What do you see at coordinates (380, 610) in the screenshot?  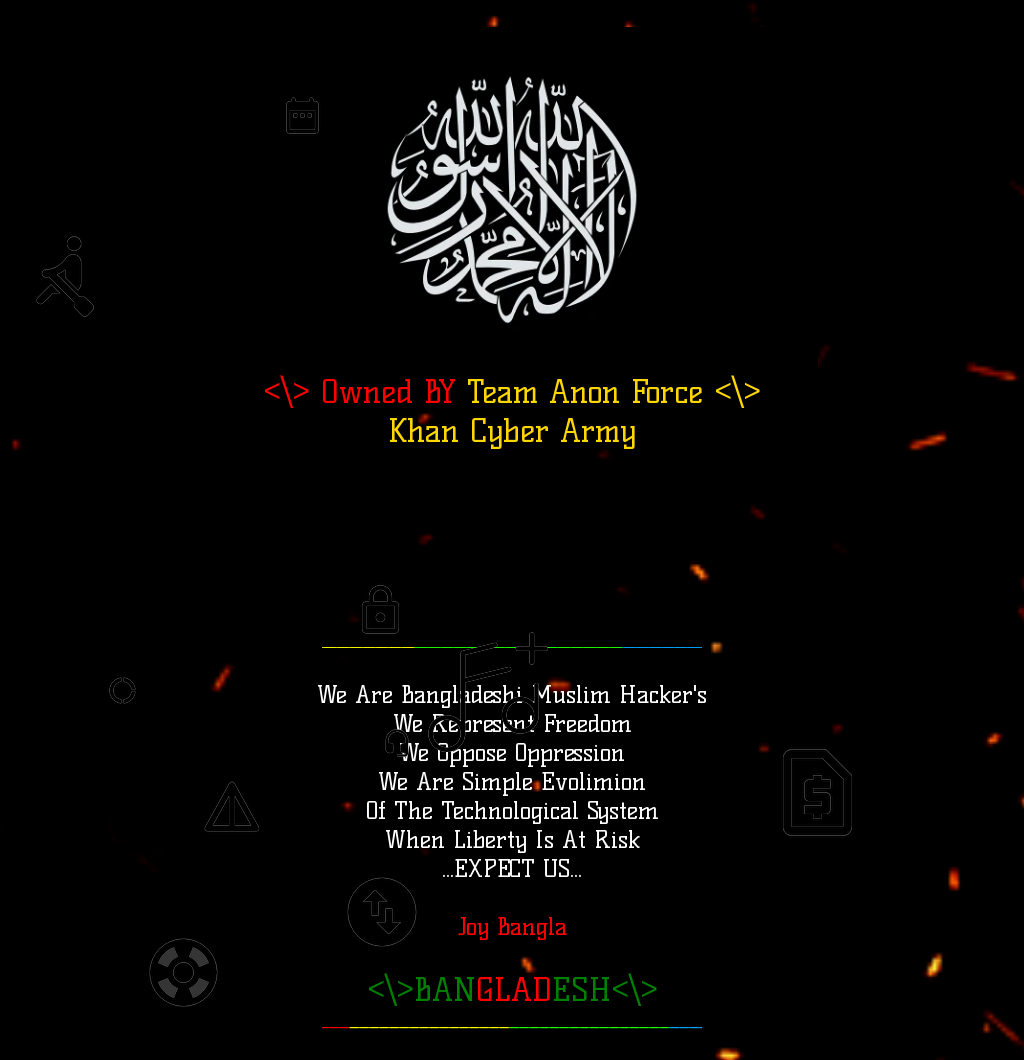 I see `lock or secure this item` at bounding box center [380, 610].